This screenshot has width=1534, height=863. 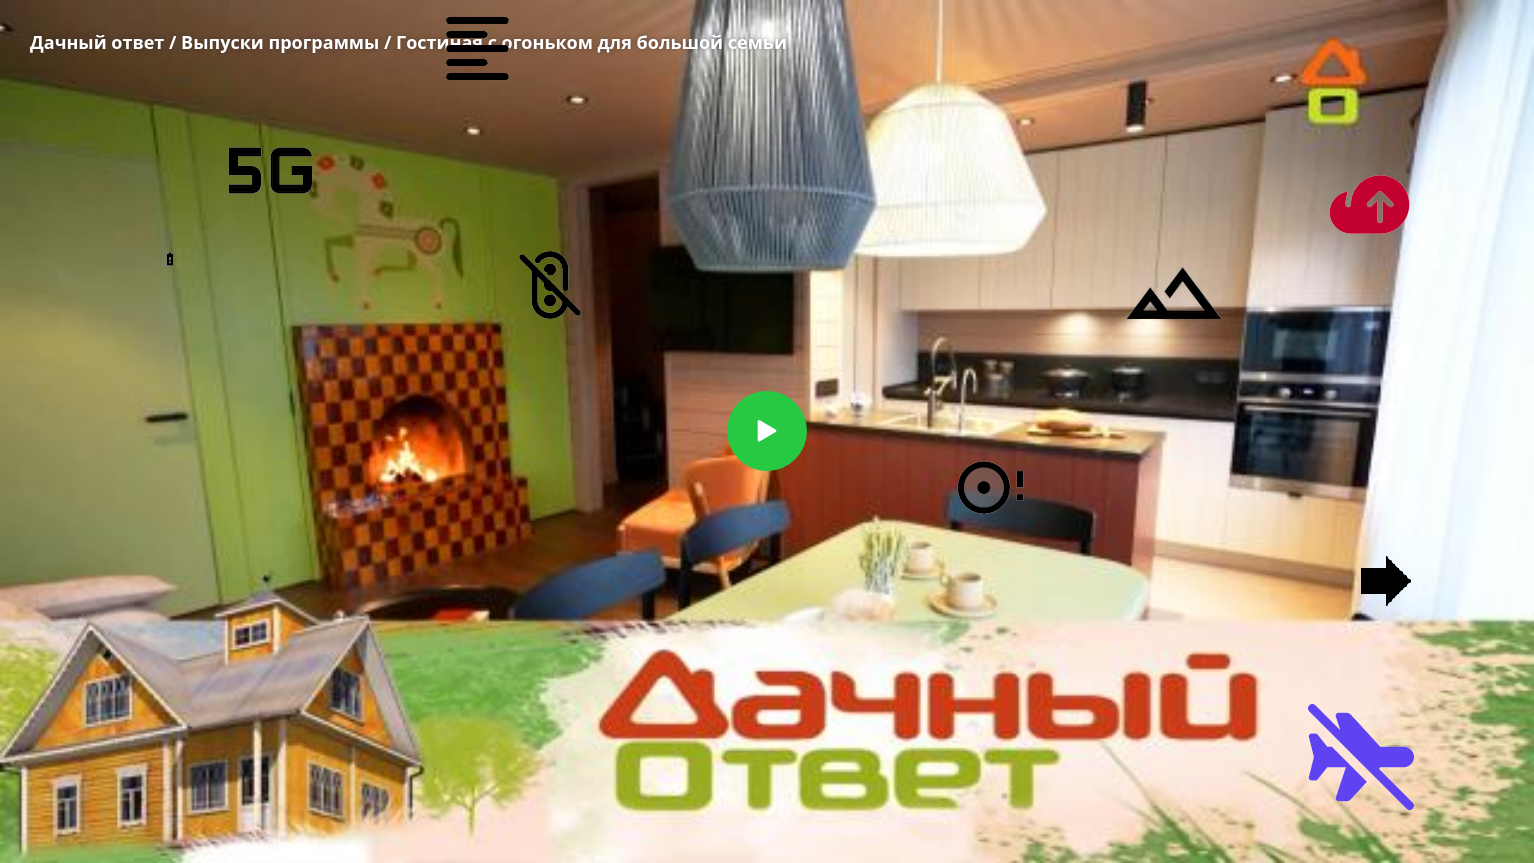 What do you see at coordinates (270, 170) in the screenshot?
I see `indicates 5G network connectivity` at bounding box center [270, 170].